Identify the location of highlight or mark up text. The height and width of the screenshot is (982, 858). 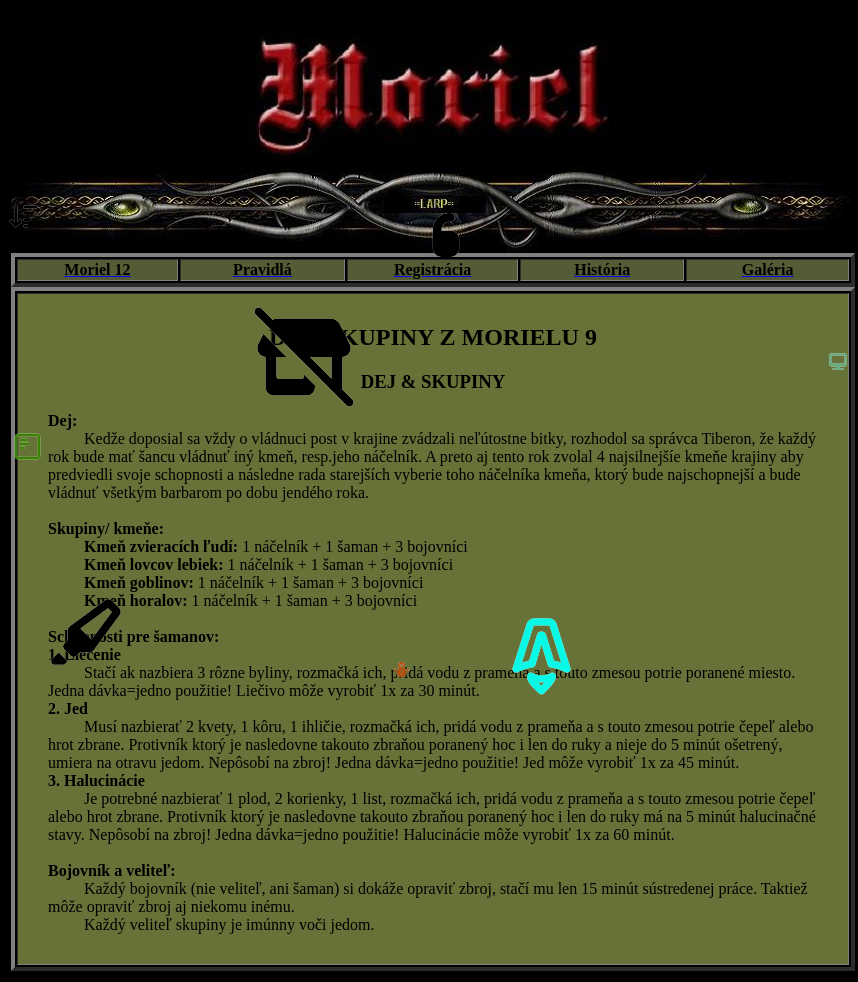
(88, 632).